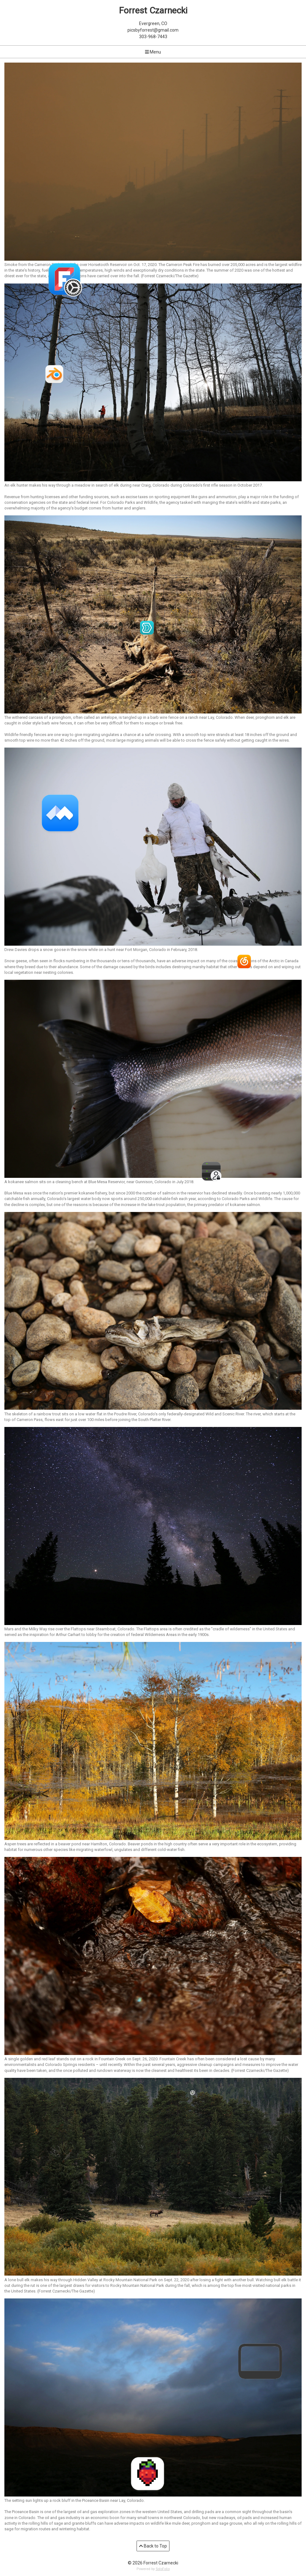 The height and width of the screenshot is (2576, 306). I want to click on open the Celeste app, so click(148, 2474).